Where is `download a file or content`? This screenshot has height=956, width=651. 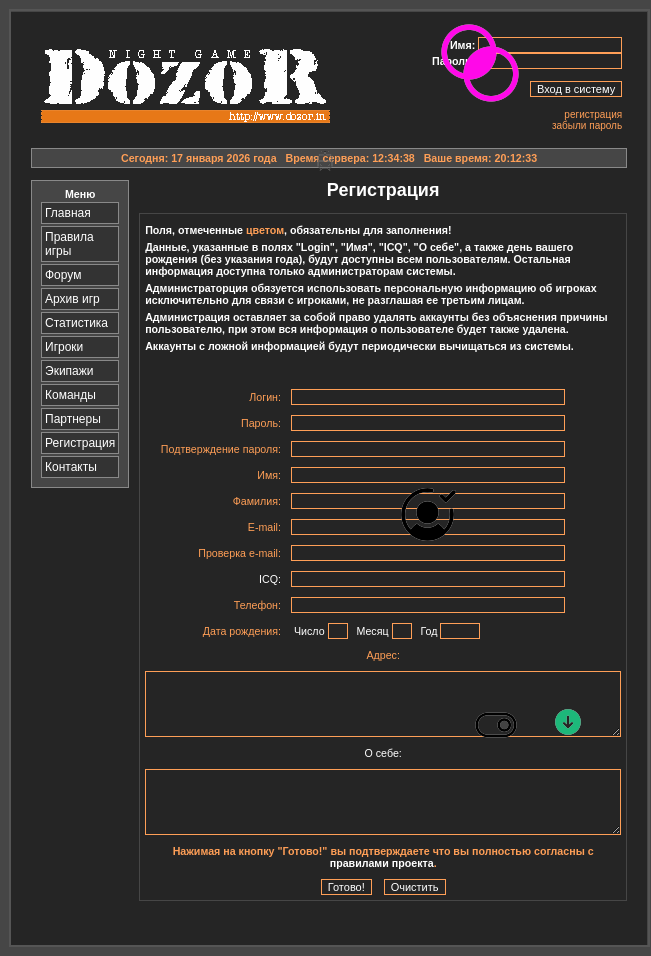 download a file or content is located at coordinates (568, 722).